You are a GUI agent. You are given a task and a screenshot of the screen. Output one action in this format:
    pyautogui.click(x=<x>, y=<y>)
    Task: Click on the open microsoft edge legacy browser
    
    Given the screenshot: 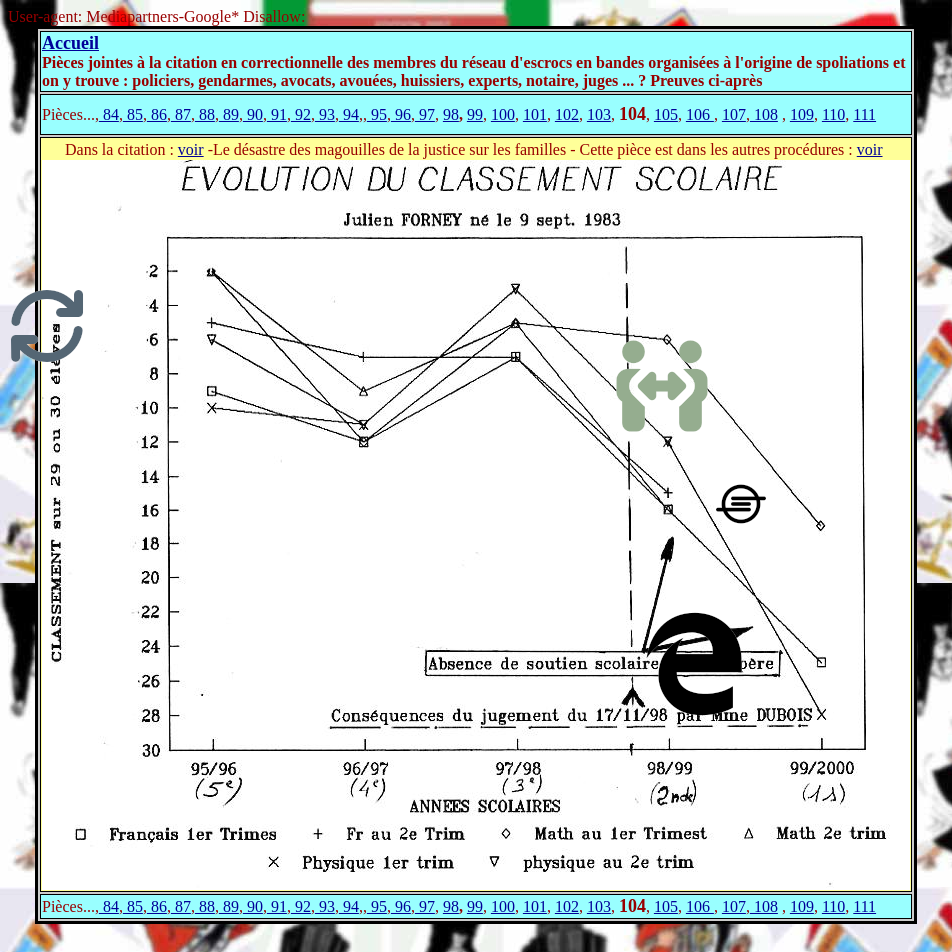 What is the action you would take?
    pyautogui.click(x=694, y=664)
    